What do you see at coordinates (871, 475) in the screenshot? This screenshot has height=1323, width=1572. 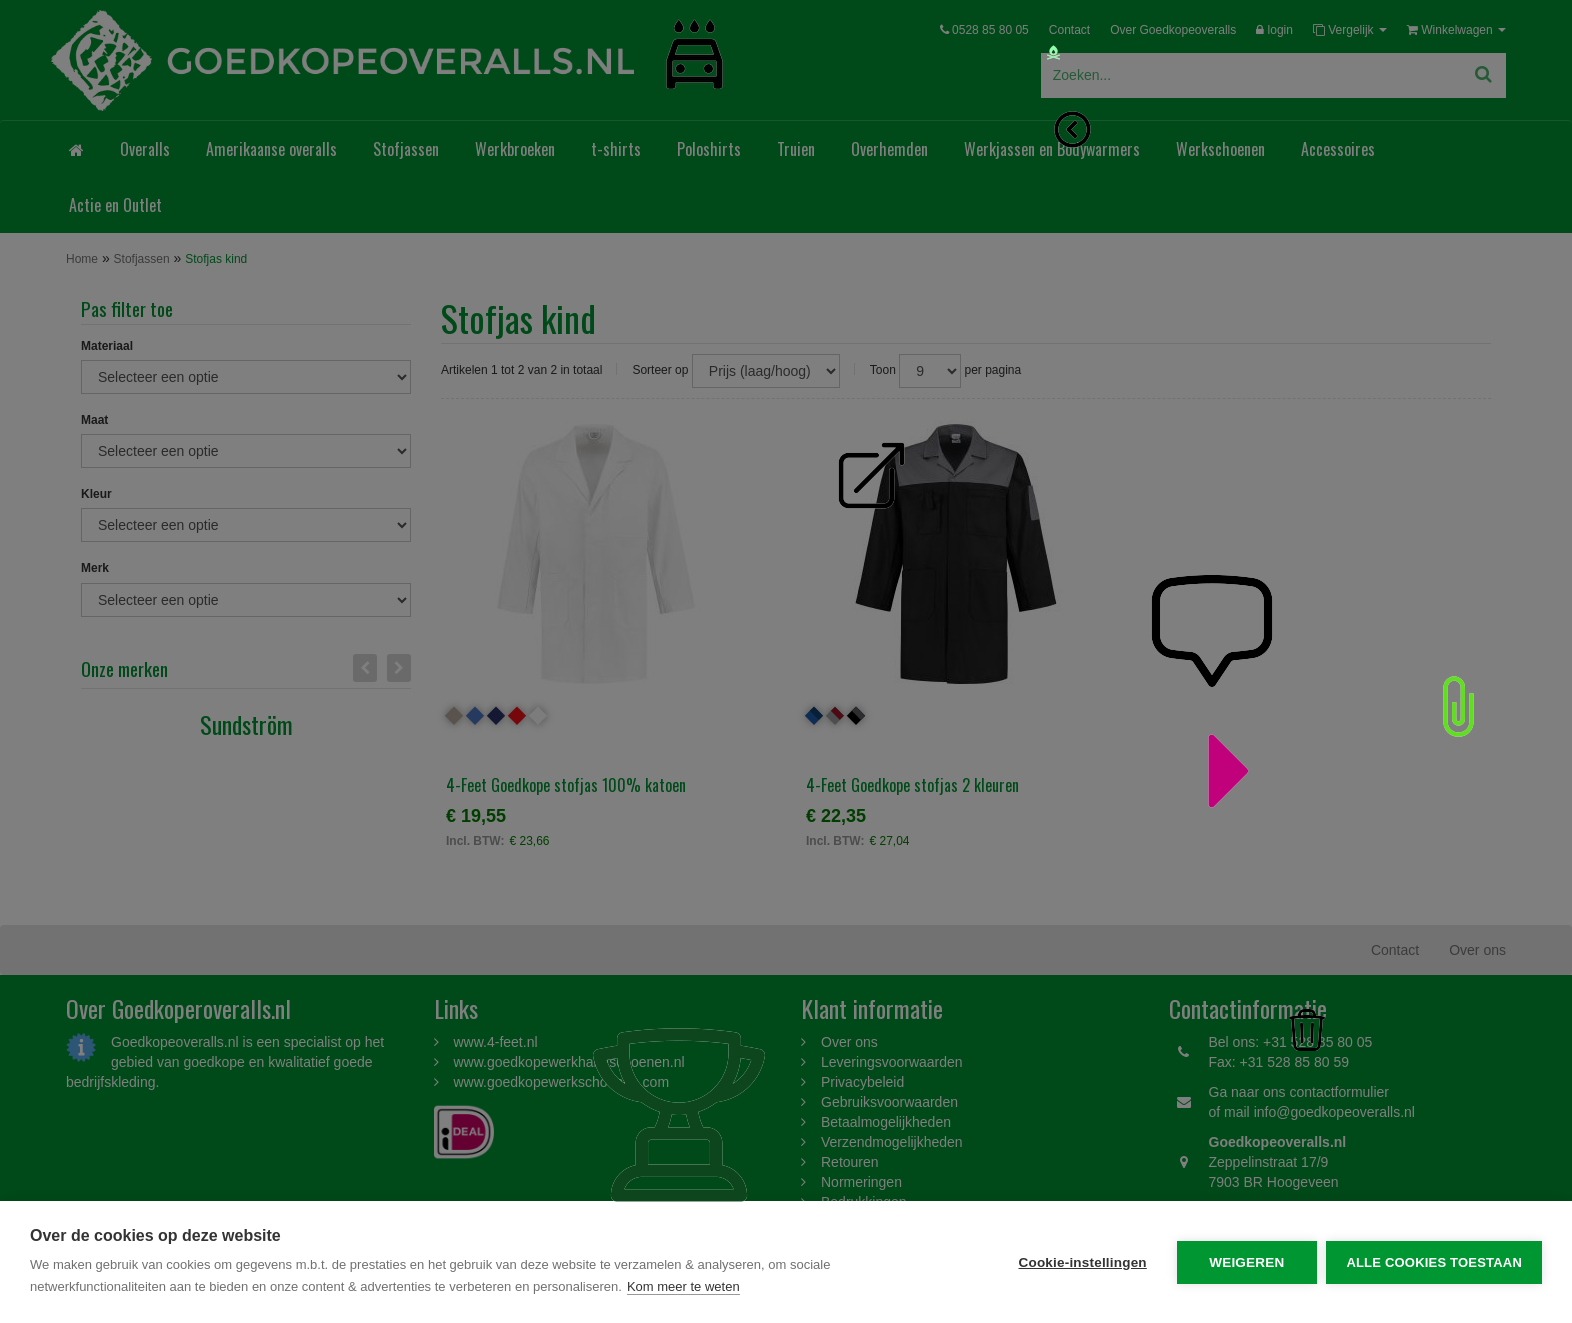 I see `open link in a new tab or window` at bounding box center [871, 475].